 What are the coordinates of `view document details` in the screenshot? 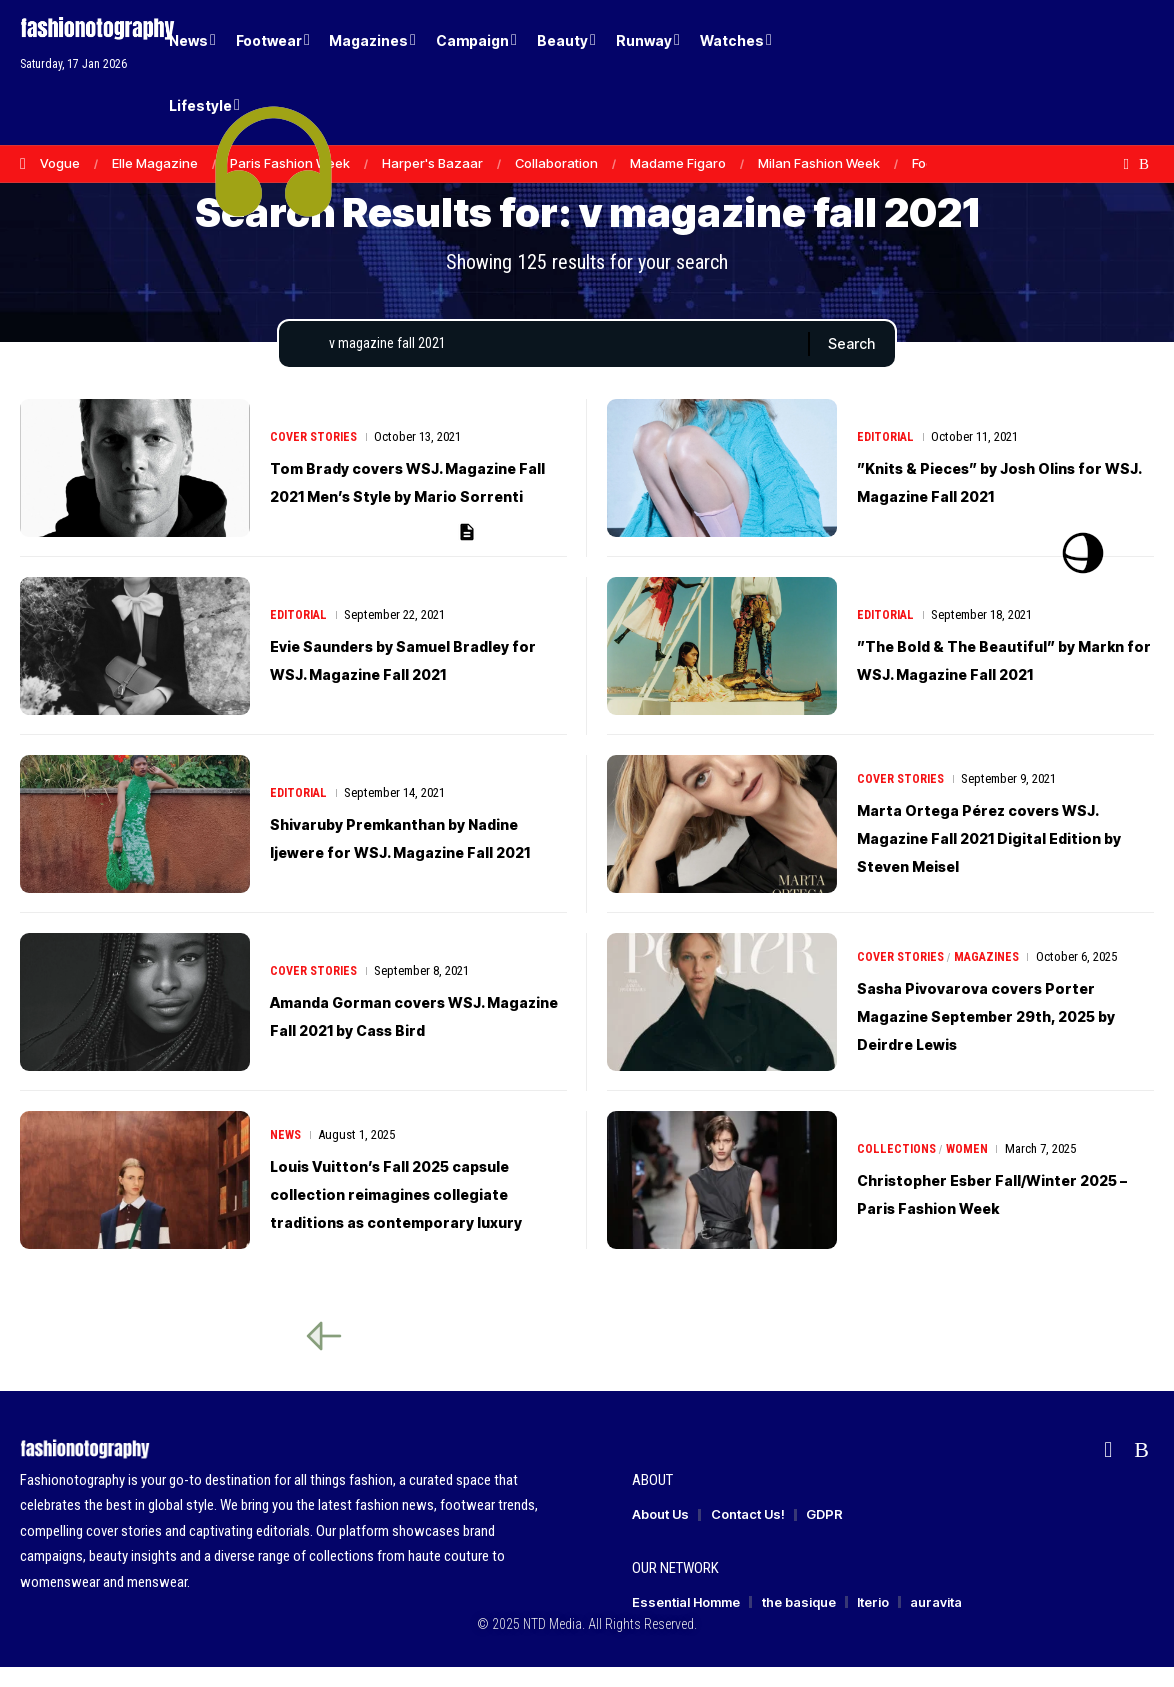 It's located at (467, 532).